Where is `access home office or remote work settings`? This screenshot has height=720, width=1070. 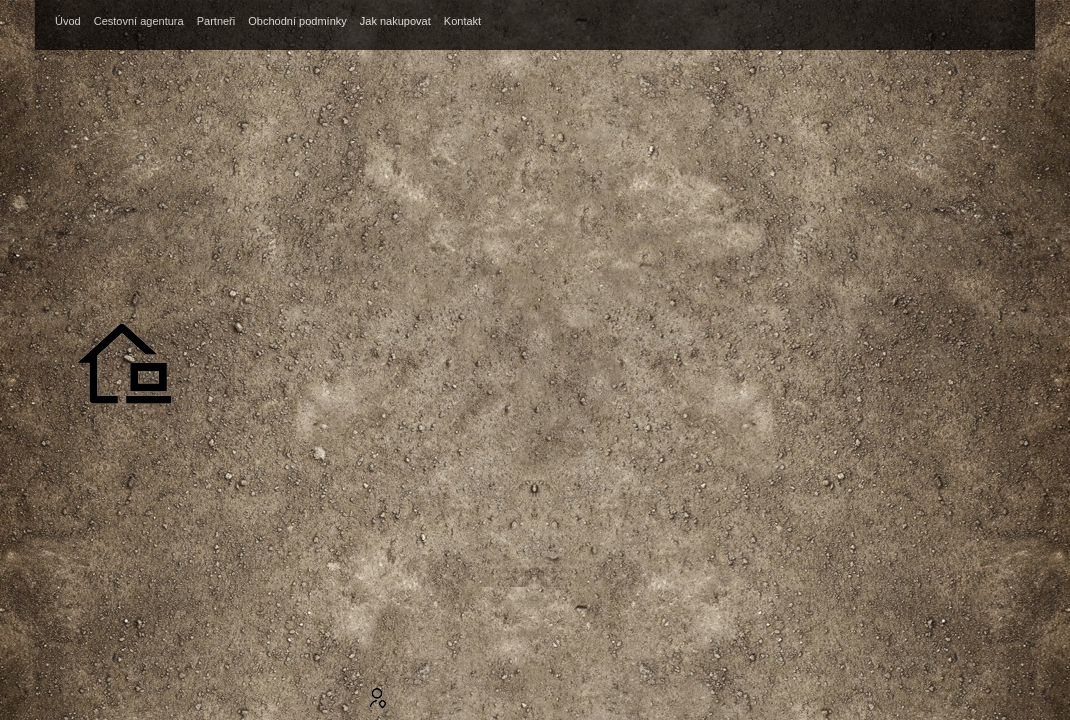 access home office or remote work settings is located at coordinates (122, 367).